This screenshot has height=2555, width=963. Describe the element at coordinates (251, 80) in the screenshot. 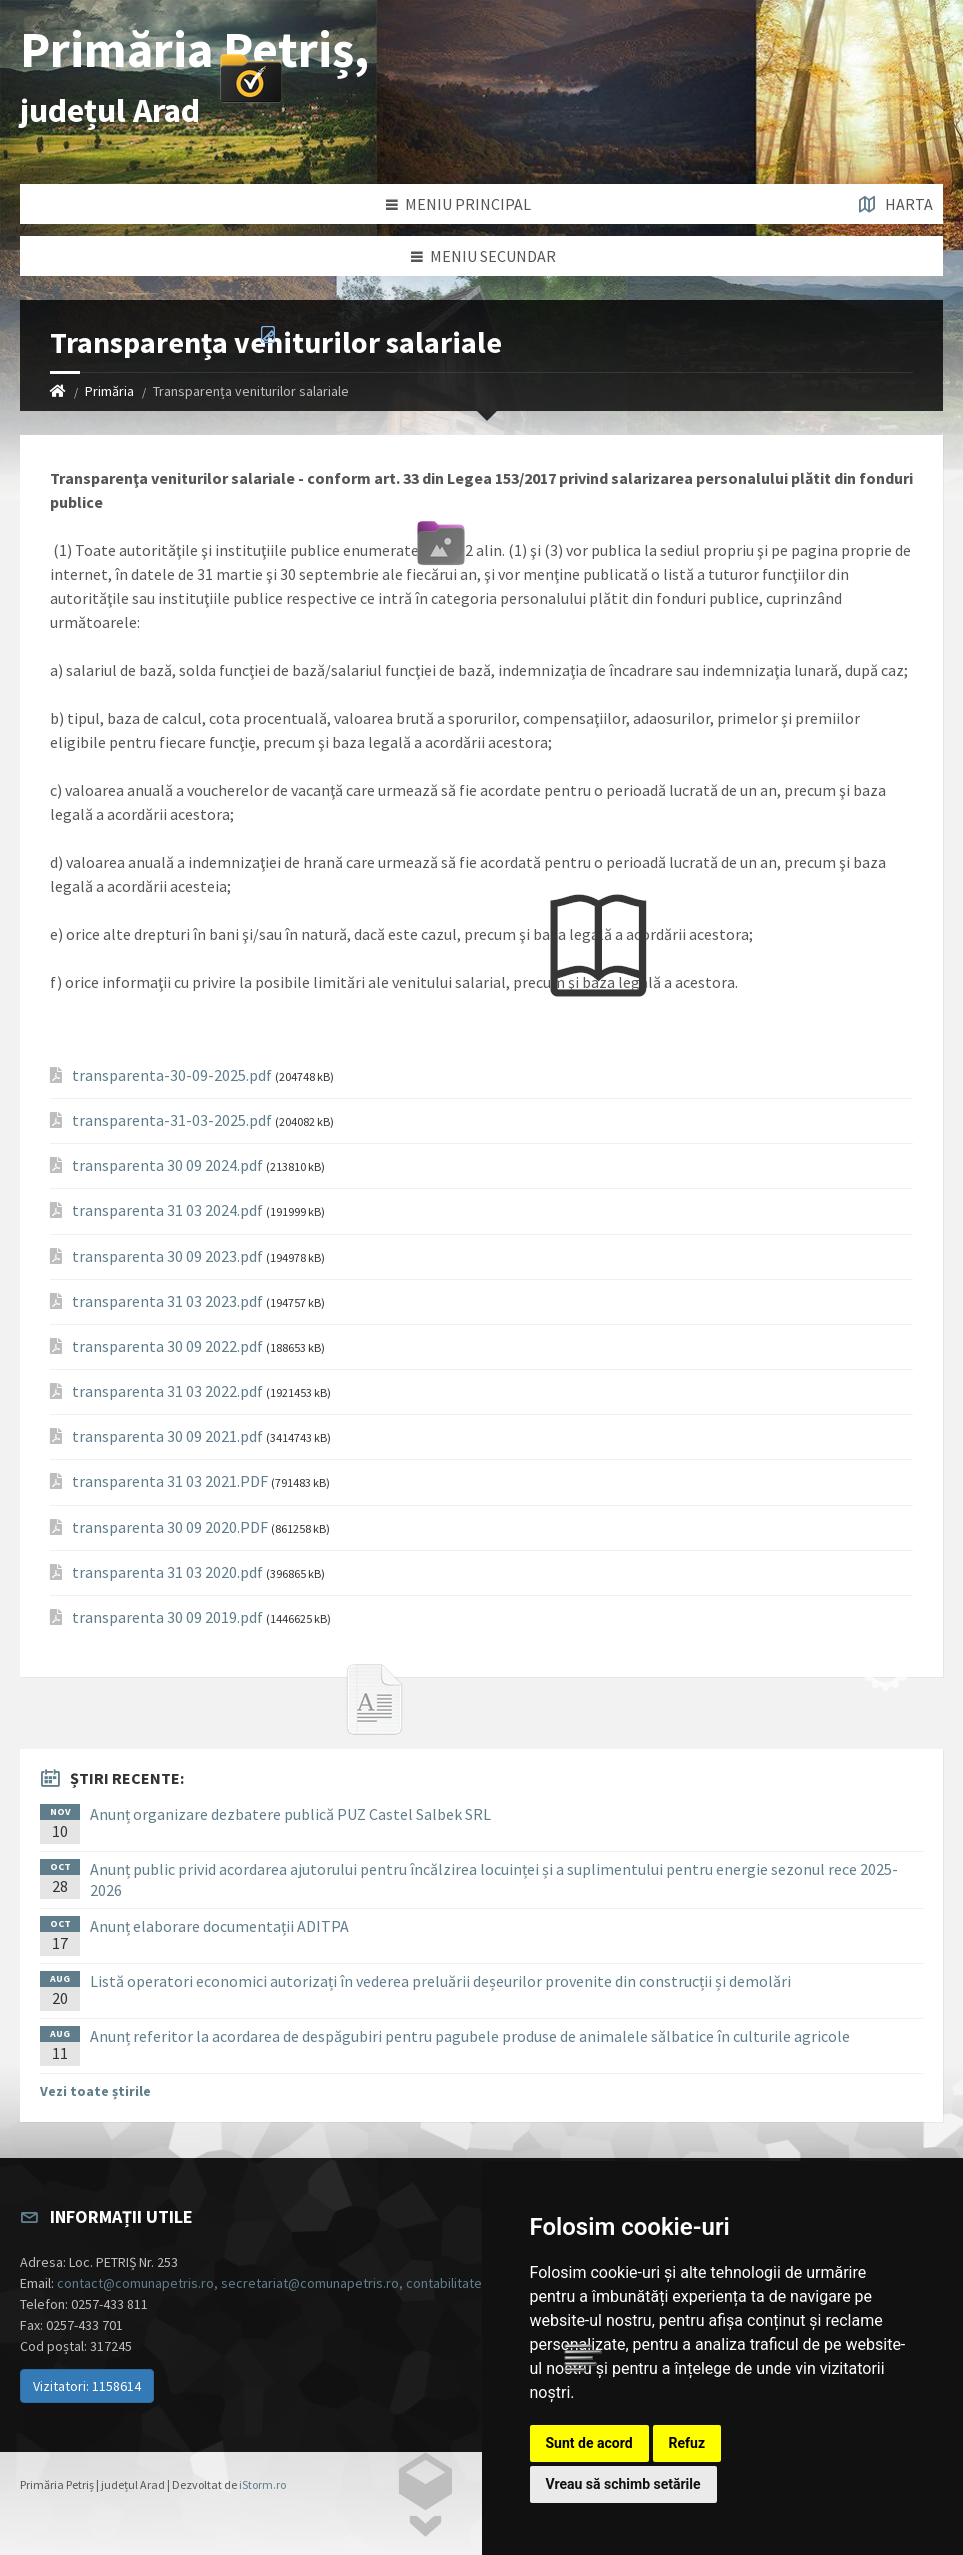

I see `open norton antivirus files folder` at that location.